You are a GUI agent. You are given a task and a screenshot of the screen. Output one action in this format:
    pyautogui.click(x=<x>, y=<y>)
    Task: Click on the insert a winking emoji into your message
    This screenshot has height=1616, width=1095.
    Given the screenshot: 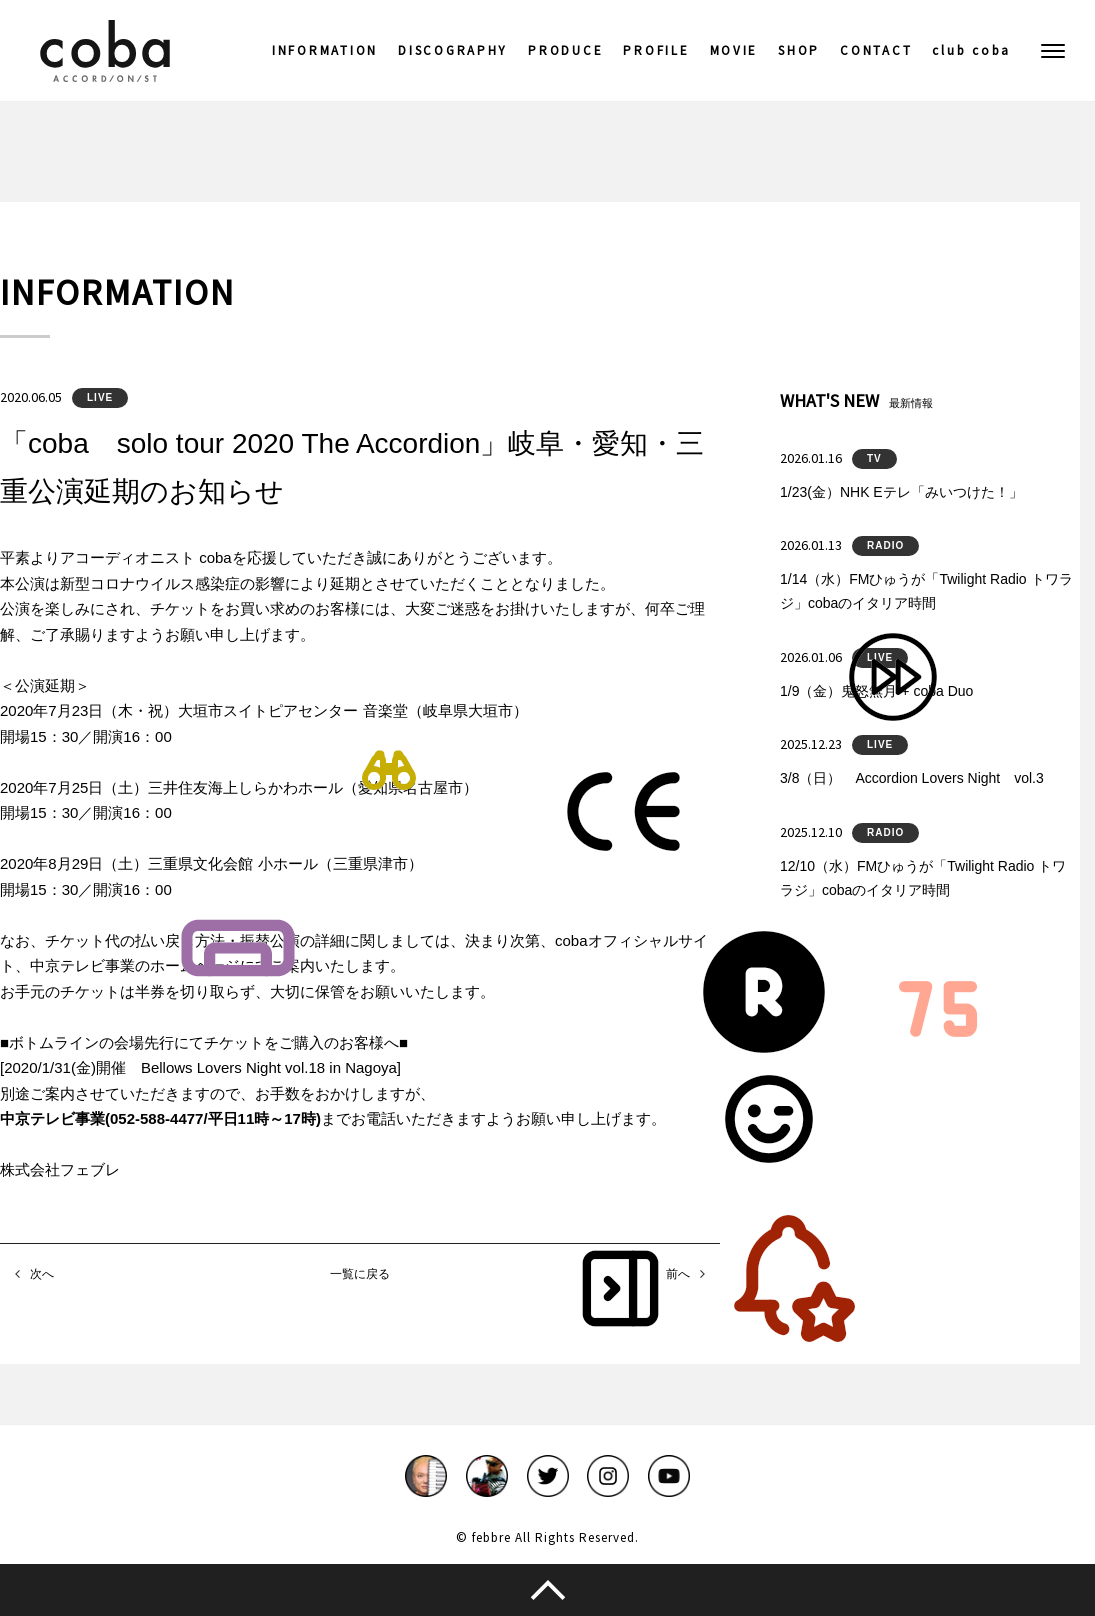 What is the action you would take?
    pyautogui.click(x=769, y=1119)
    